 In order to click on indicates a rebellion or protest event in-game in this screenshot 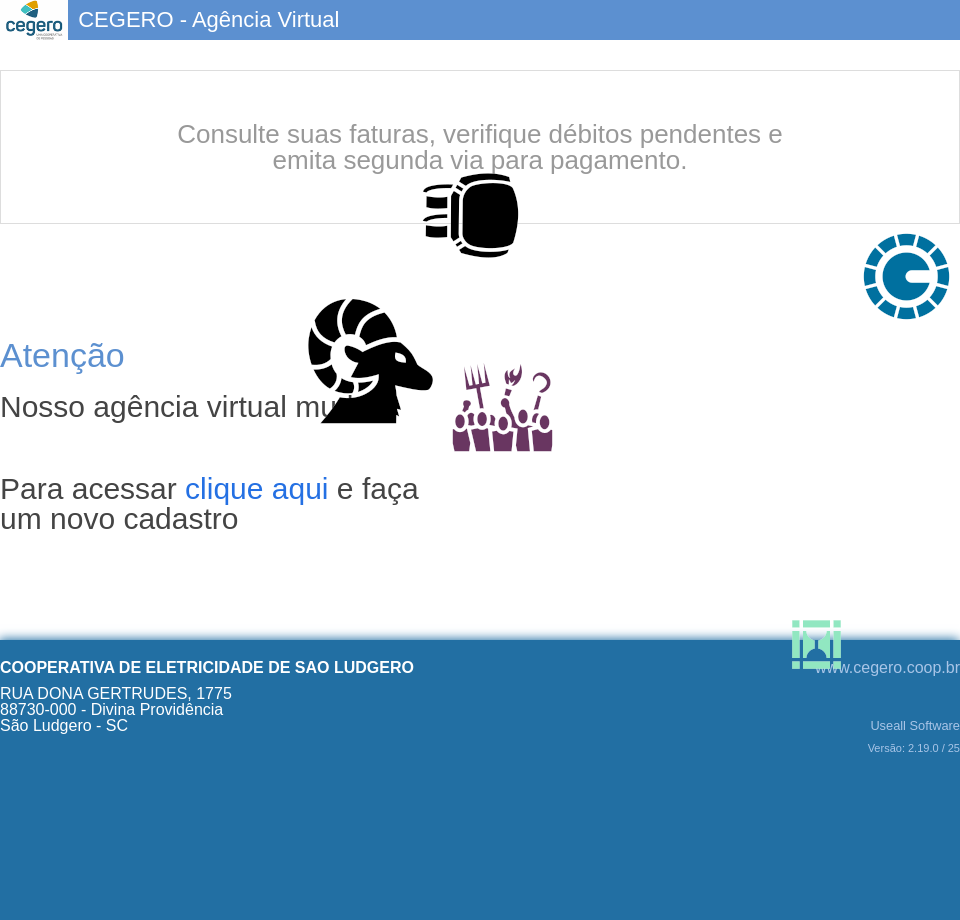, I will do `click(502, 401)`.